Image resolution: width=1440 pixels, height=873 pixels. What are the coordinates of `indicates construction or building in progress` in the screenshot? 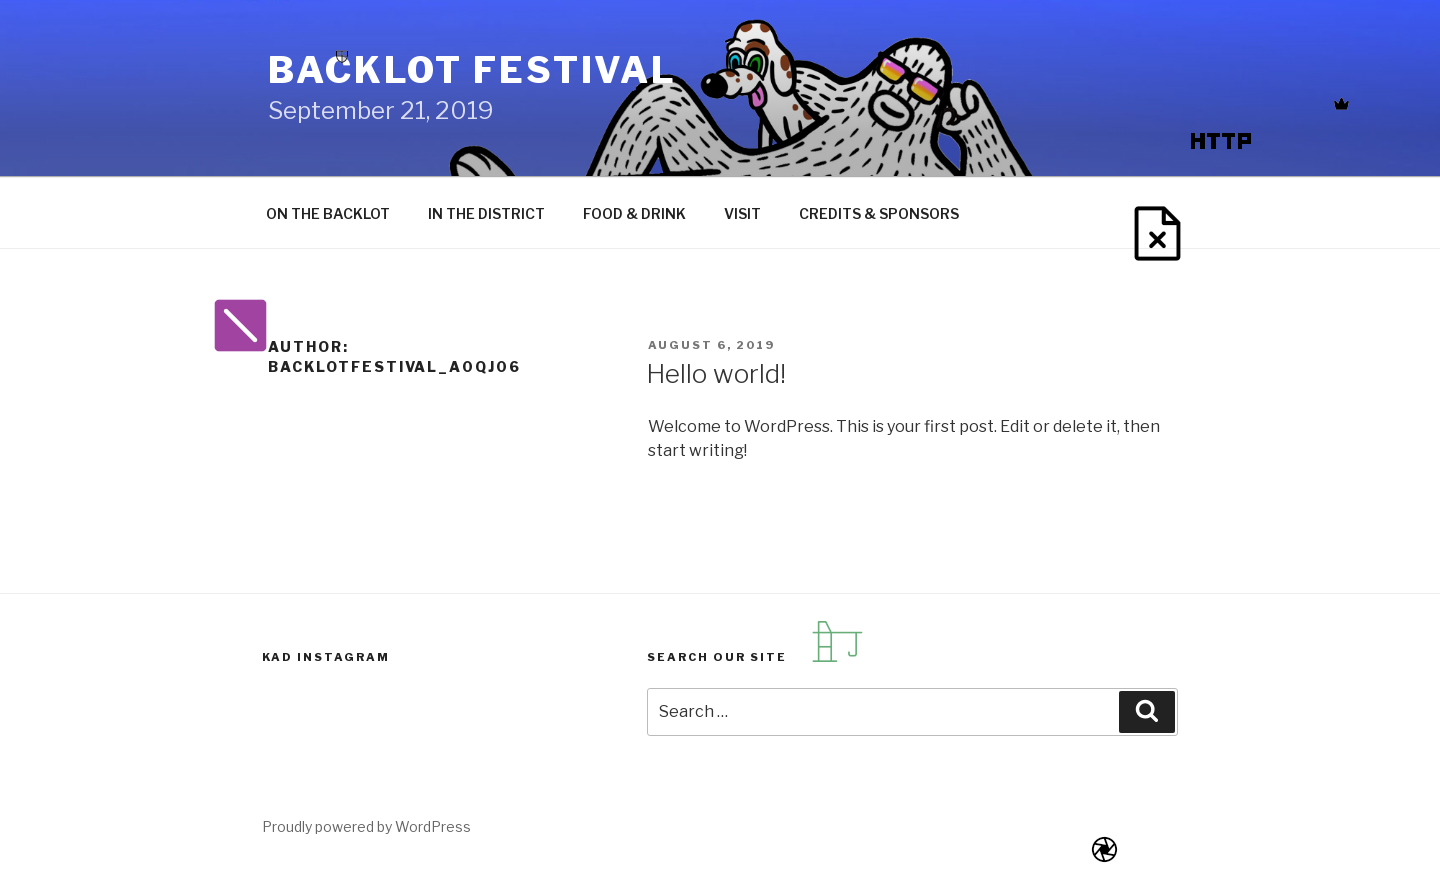 It's located at (836, 641).